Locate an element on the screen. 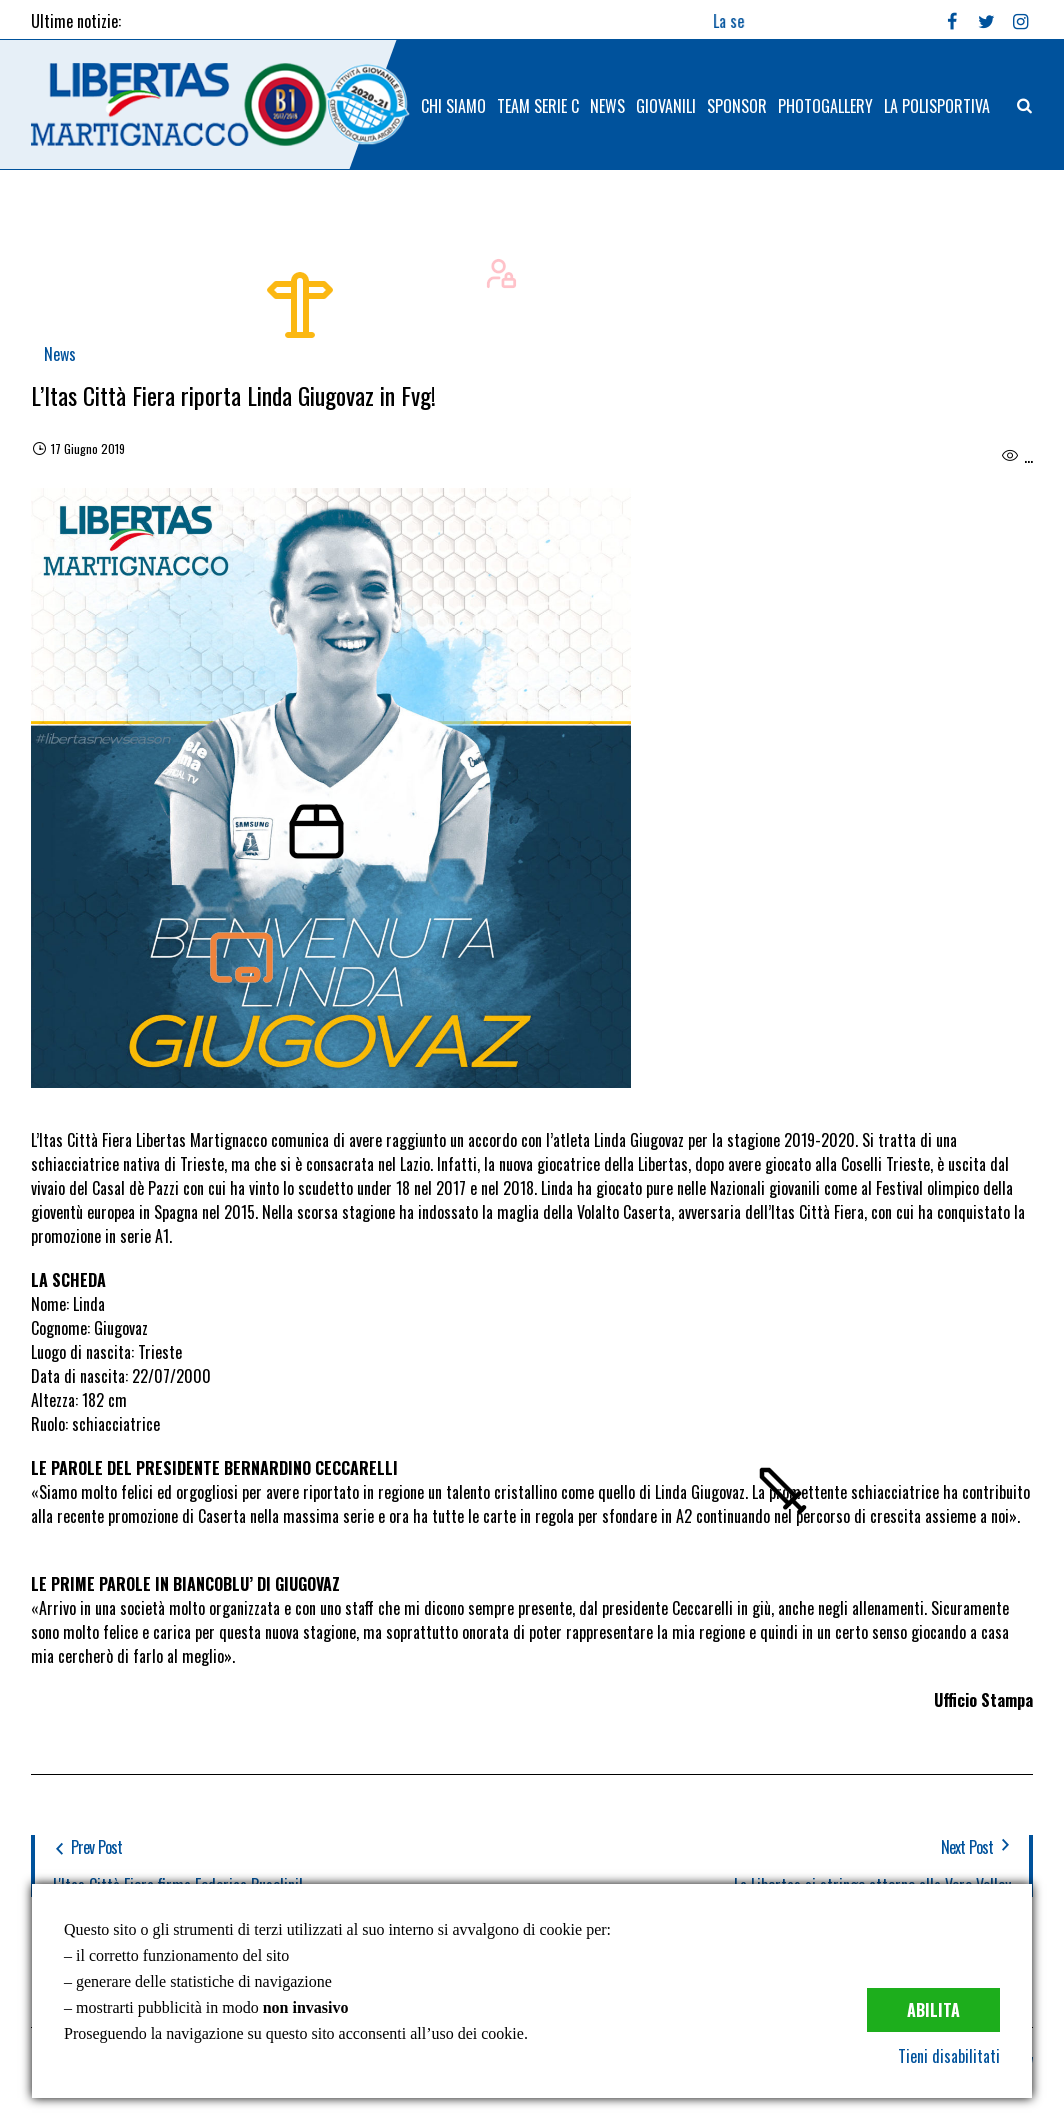  open whiteboard or presentation mode is located at coordinates (241, 957).